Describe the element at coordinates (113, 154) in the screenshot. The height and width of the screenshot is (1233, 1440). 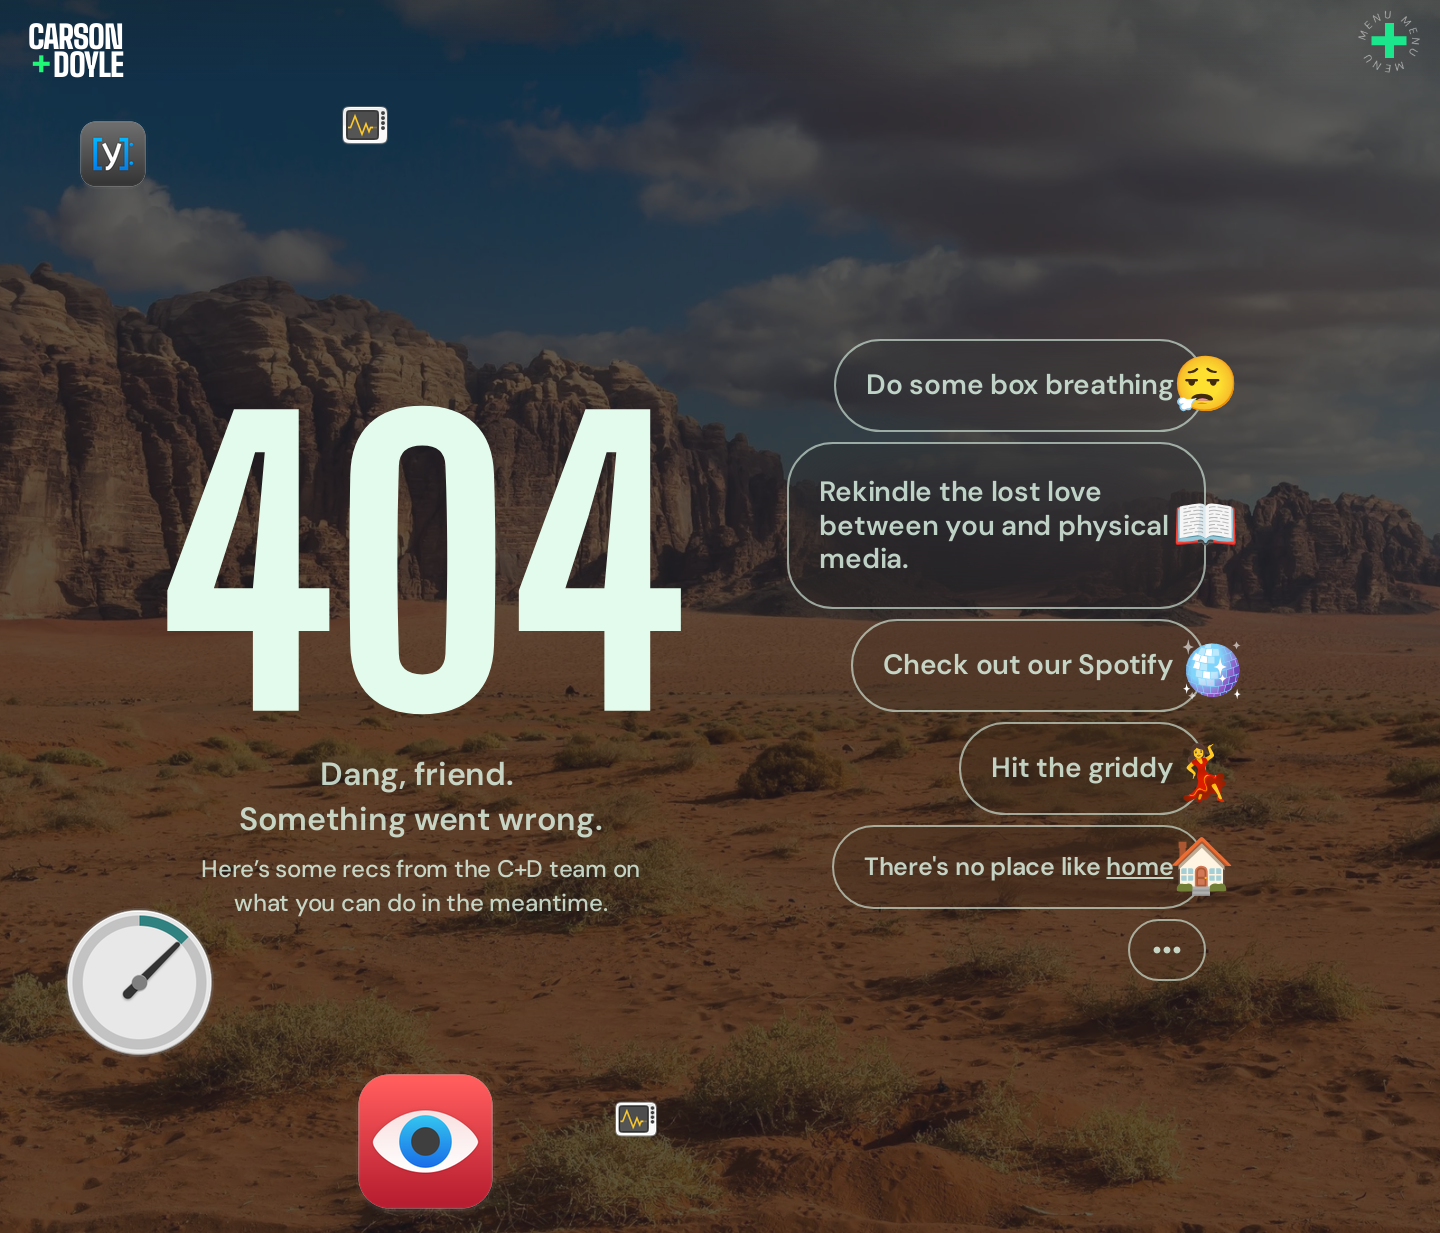
I see `launch ipython interactive python shell` at that location.